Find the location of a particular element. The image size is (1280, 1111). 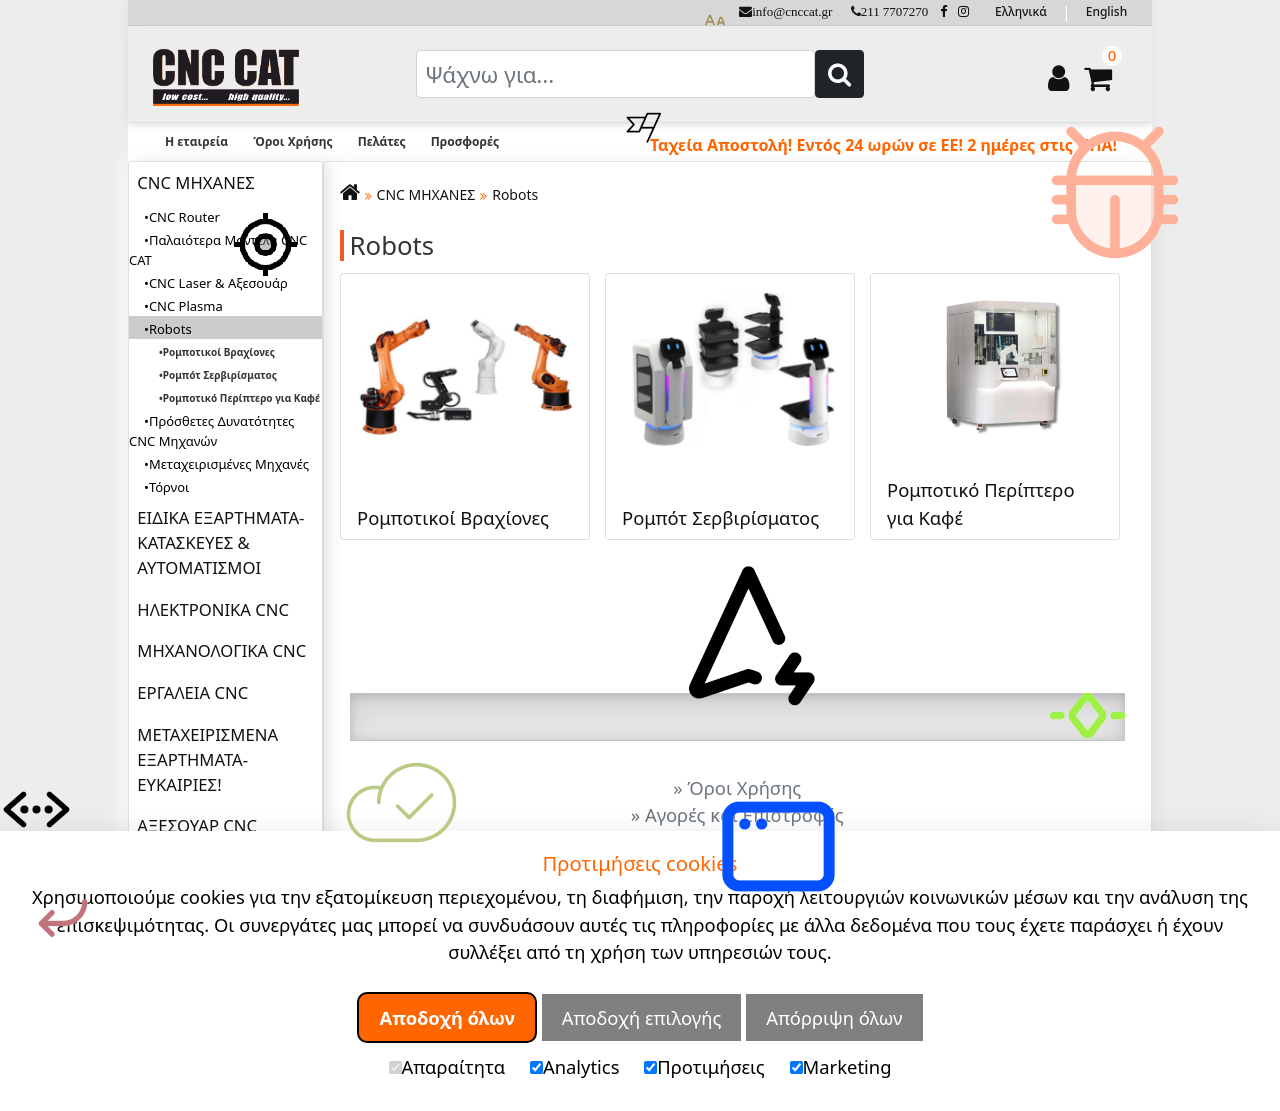

reply to a message is located at coordinates (63, 918).